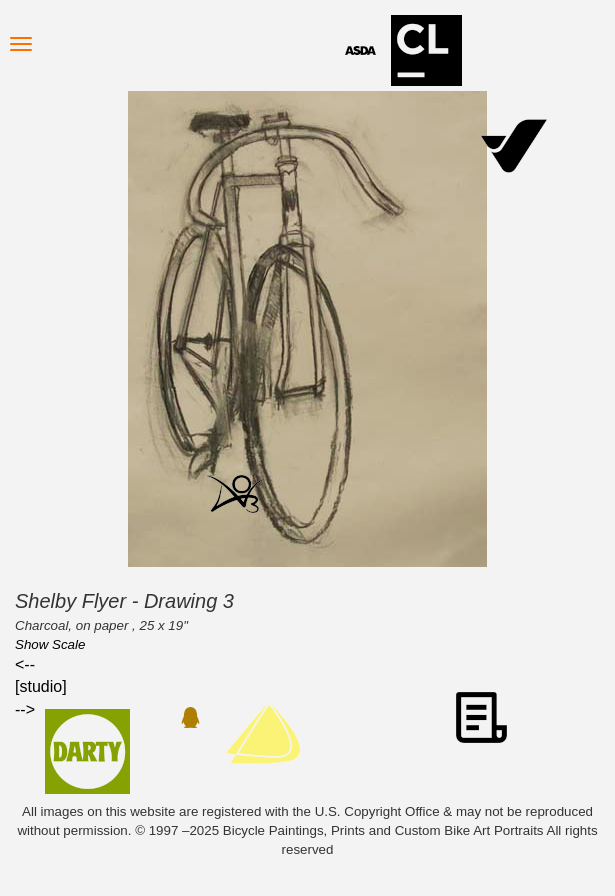  What do you see at coordinates (190, 717) in the screenshot?
I see `open QQ messaging app` at bounding box center [190, 717].